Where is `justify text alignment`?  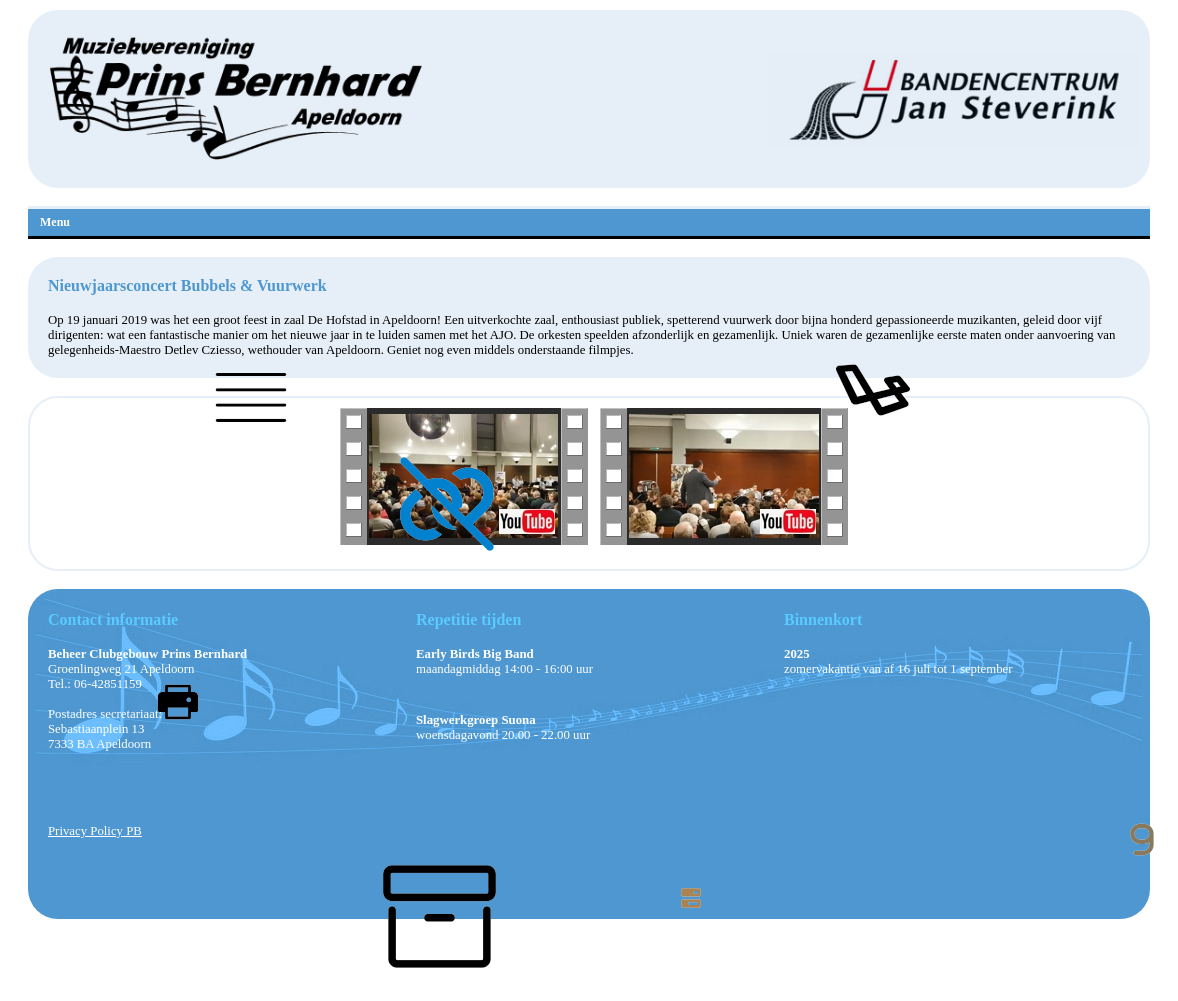
justify text alignment is located at coordinates (251, 399).